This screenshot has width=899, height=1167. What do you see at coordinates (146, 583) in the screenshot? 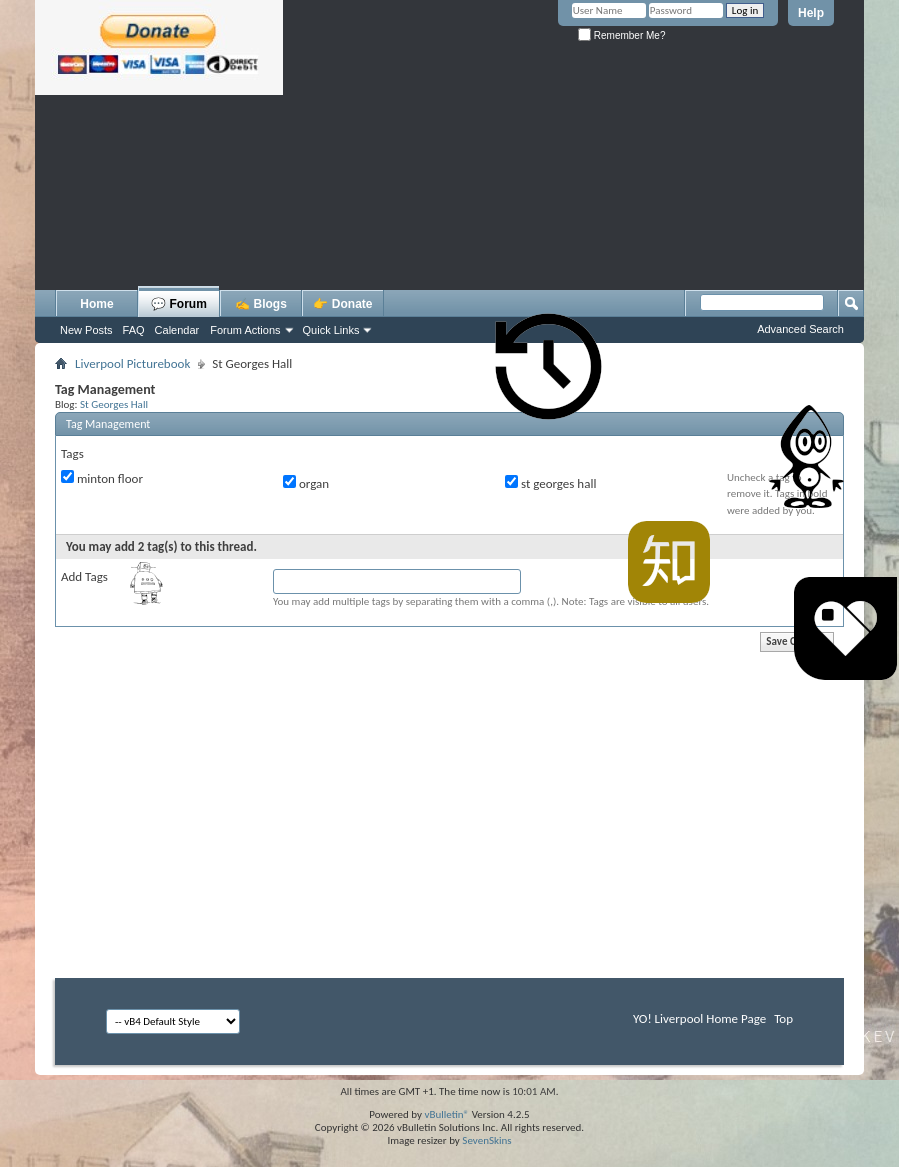
I see `visit instructables website or app` at bounding box center [146, 583].